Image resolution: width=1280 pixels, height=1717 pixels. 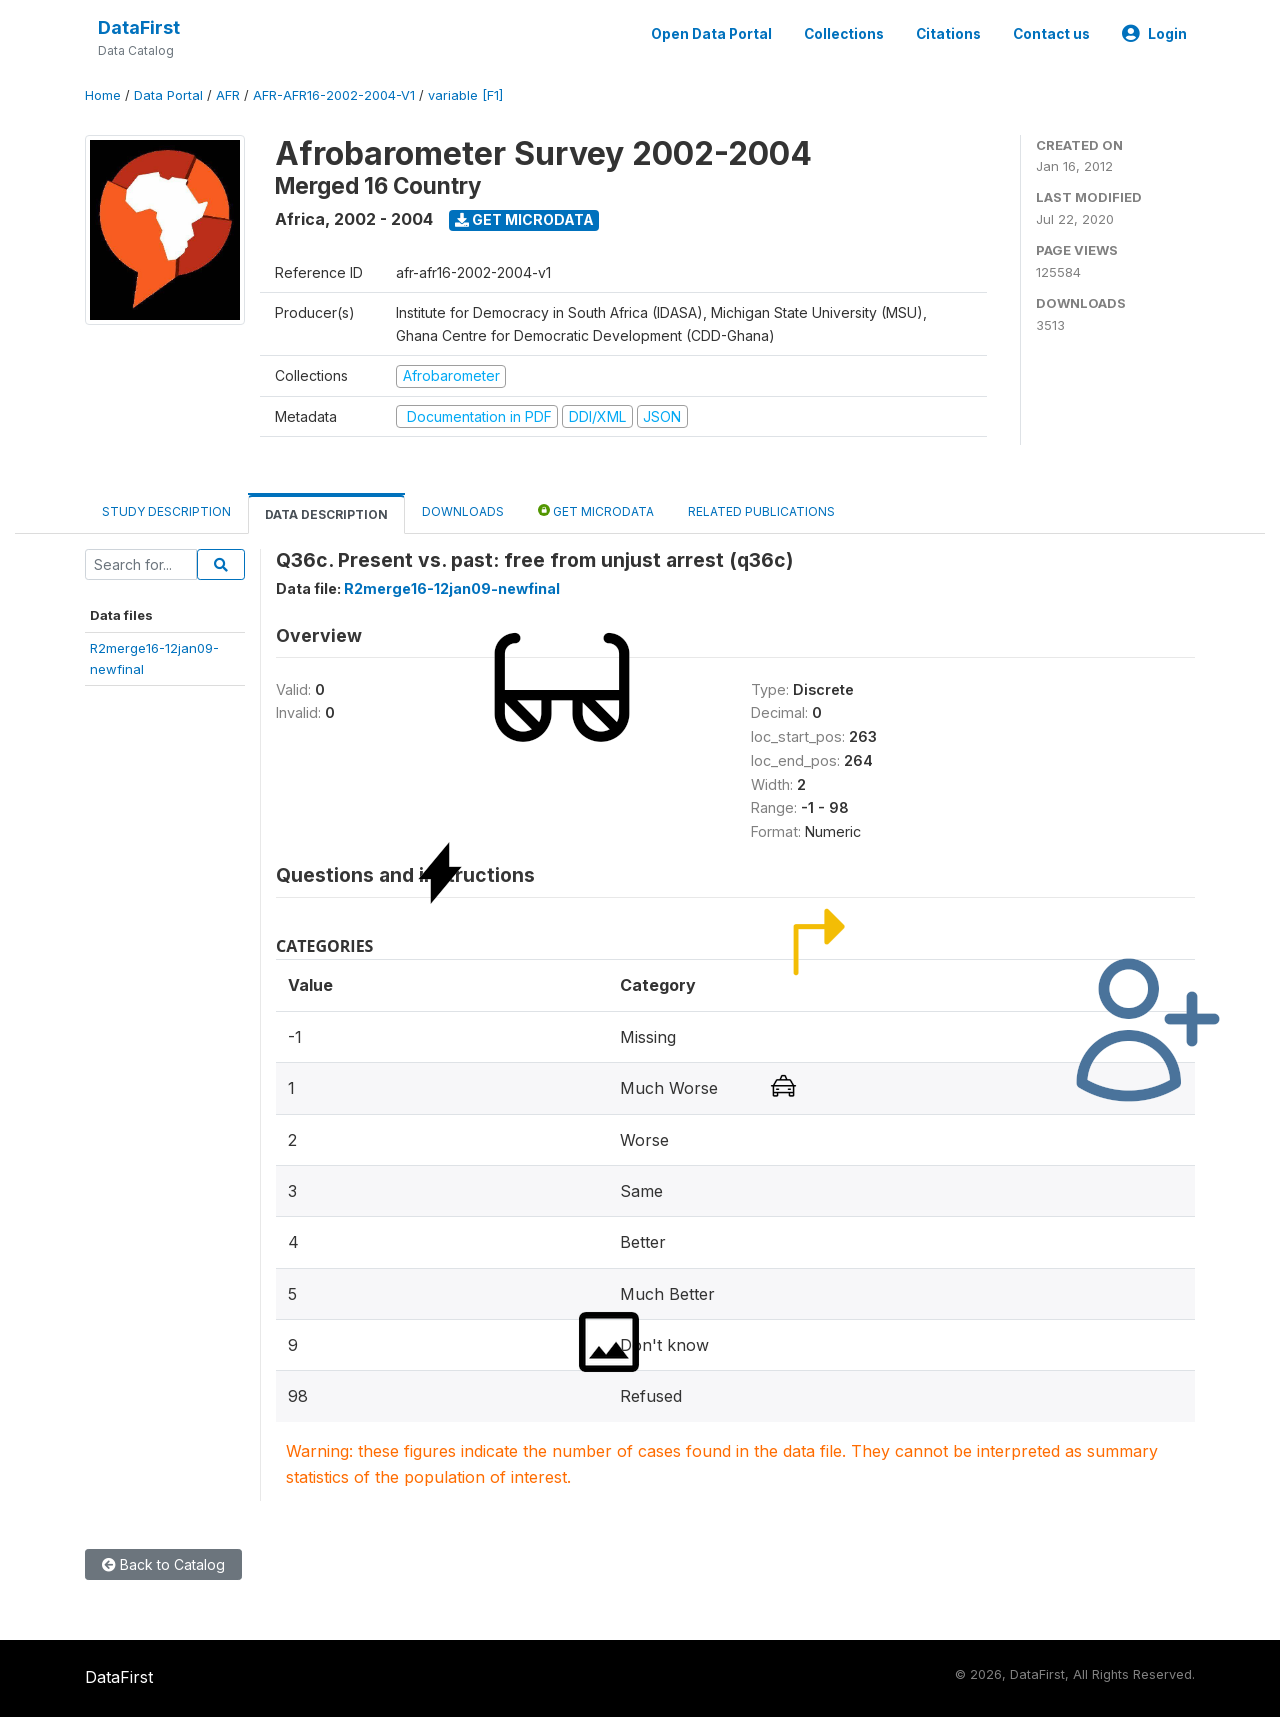 What do you see at coordinates (562, 690) in the screenshot?
I see `toggle cool or incognito mode` at bounding box center [562, 690].